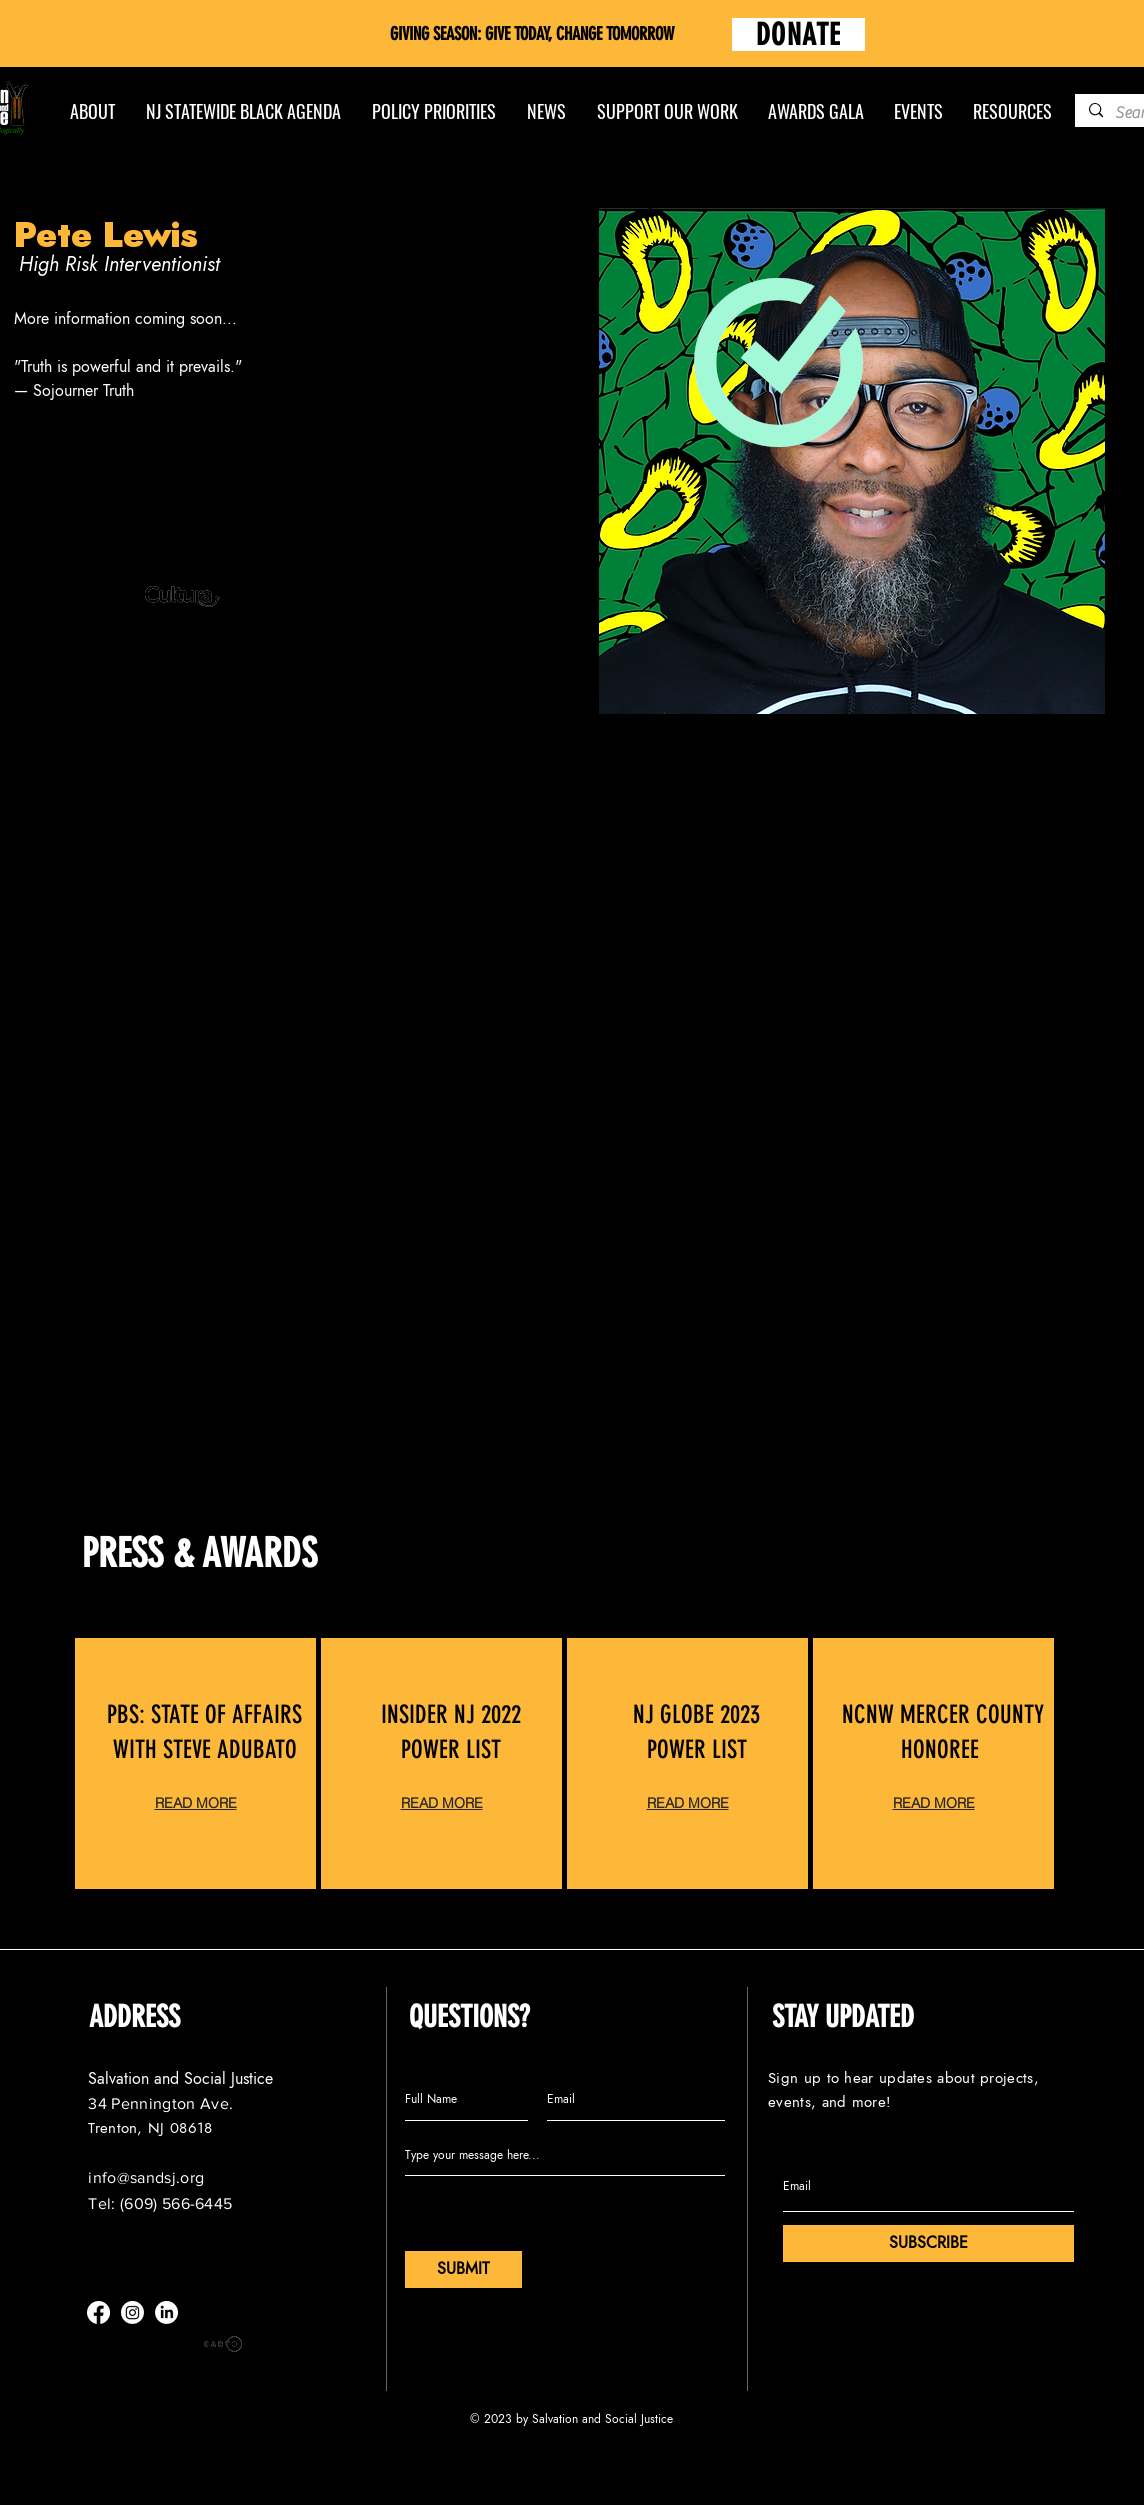 The height and width of the screenshot is (2505, 1144). Describe the element at coordinates (182, 596) in the screenshot. I see `navigate to the Cultura website or app` at that location.